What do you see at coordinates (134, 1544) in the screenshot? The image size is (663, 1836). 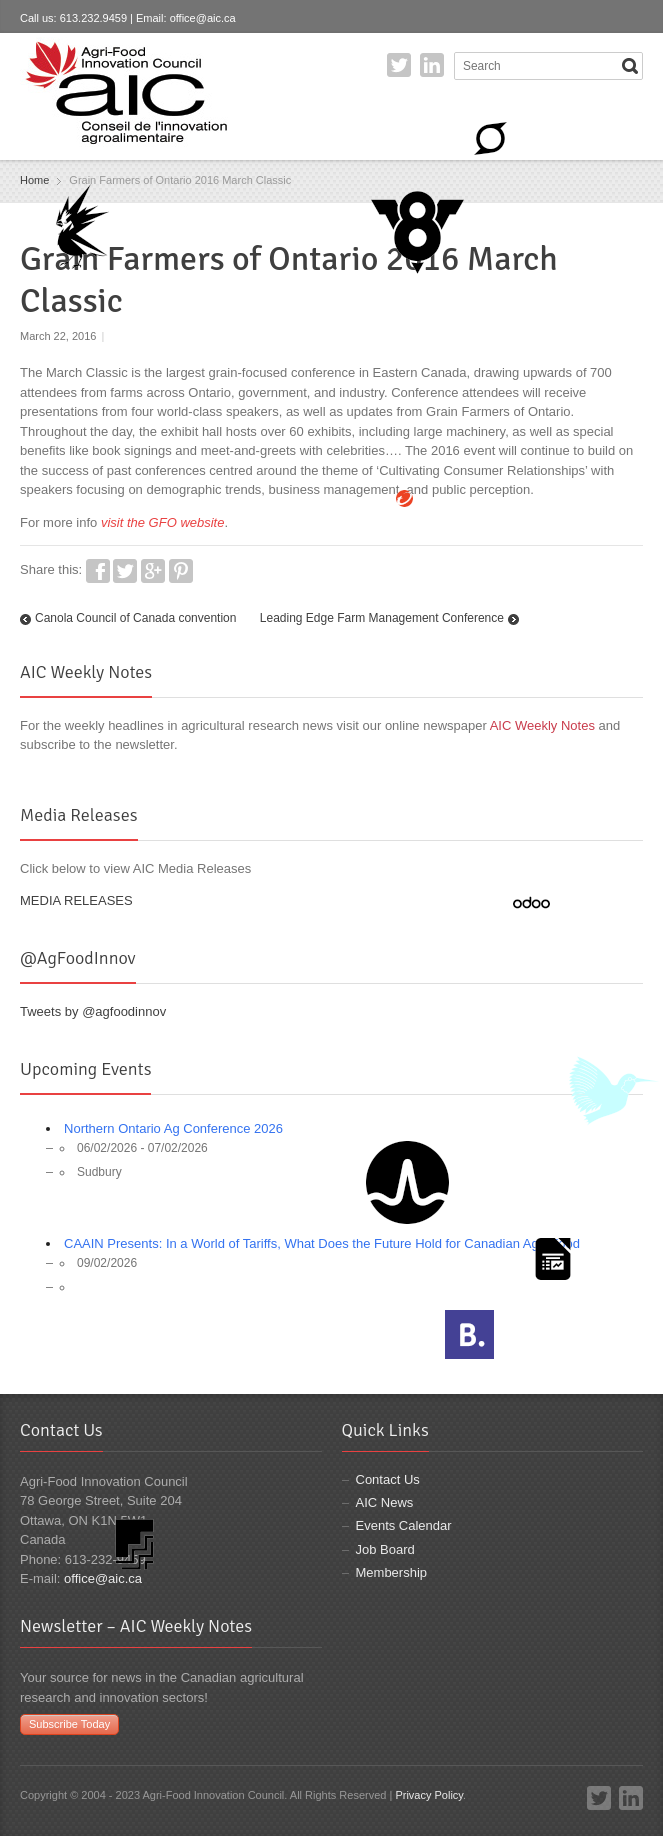 I see `firstdraft logo` at bounding box center [134, 1544].